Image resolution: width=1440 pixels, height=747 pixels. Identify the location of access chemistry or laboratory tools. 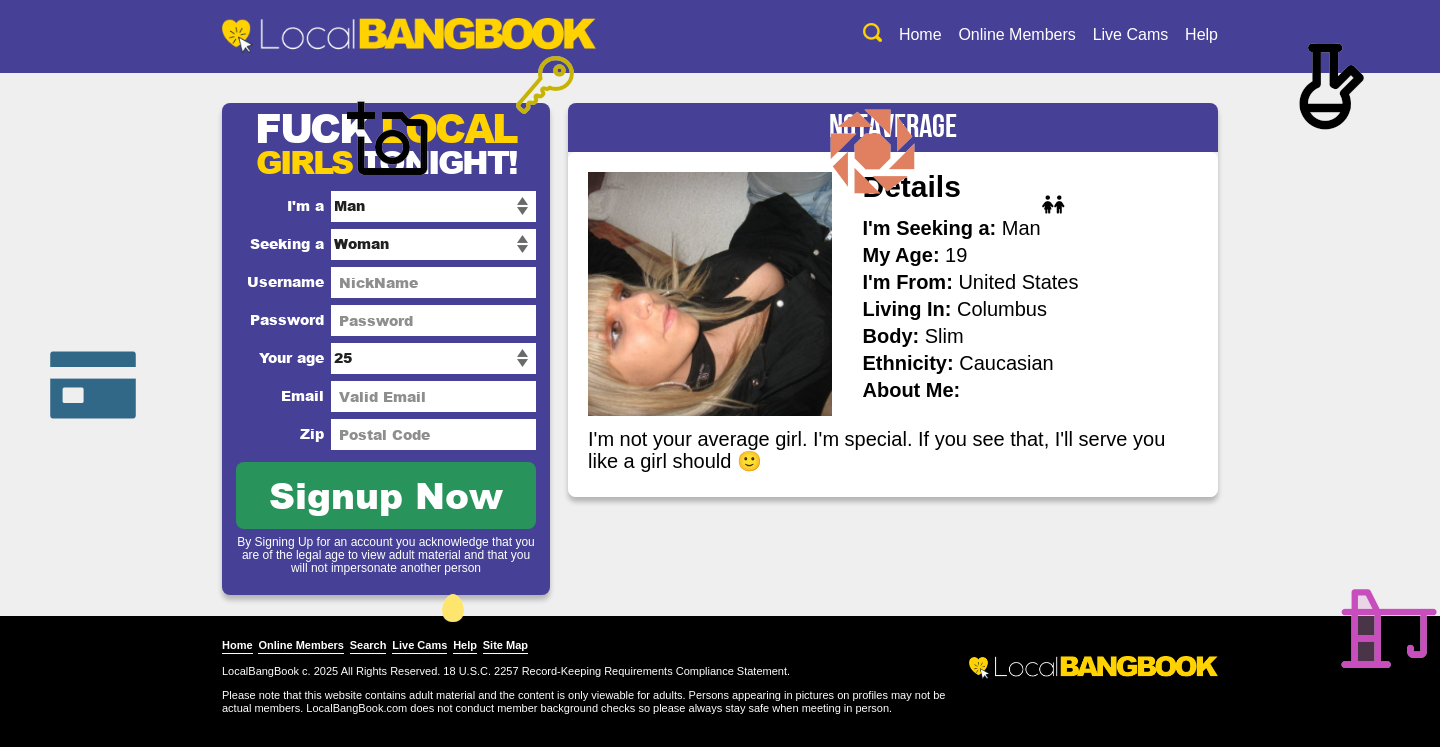
(1329, 86).